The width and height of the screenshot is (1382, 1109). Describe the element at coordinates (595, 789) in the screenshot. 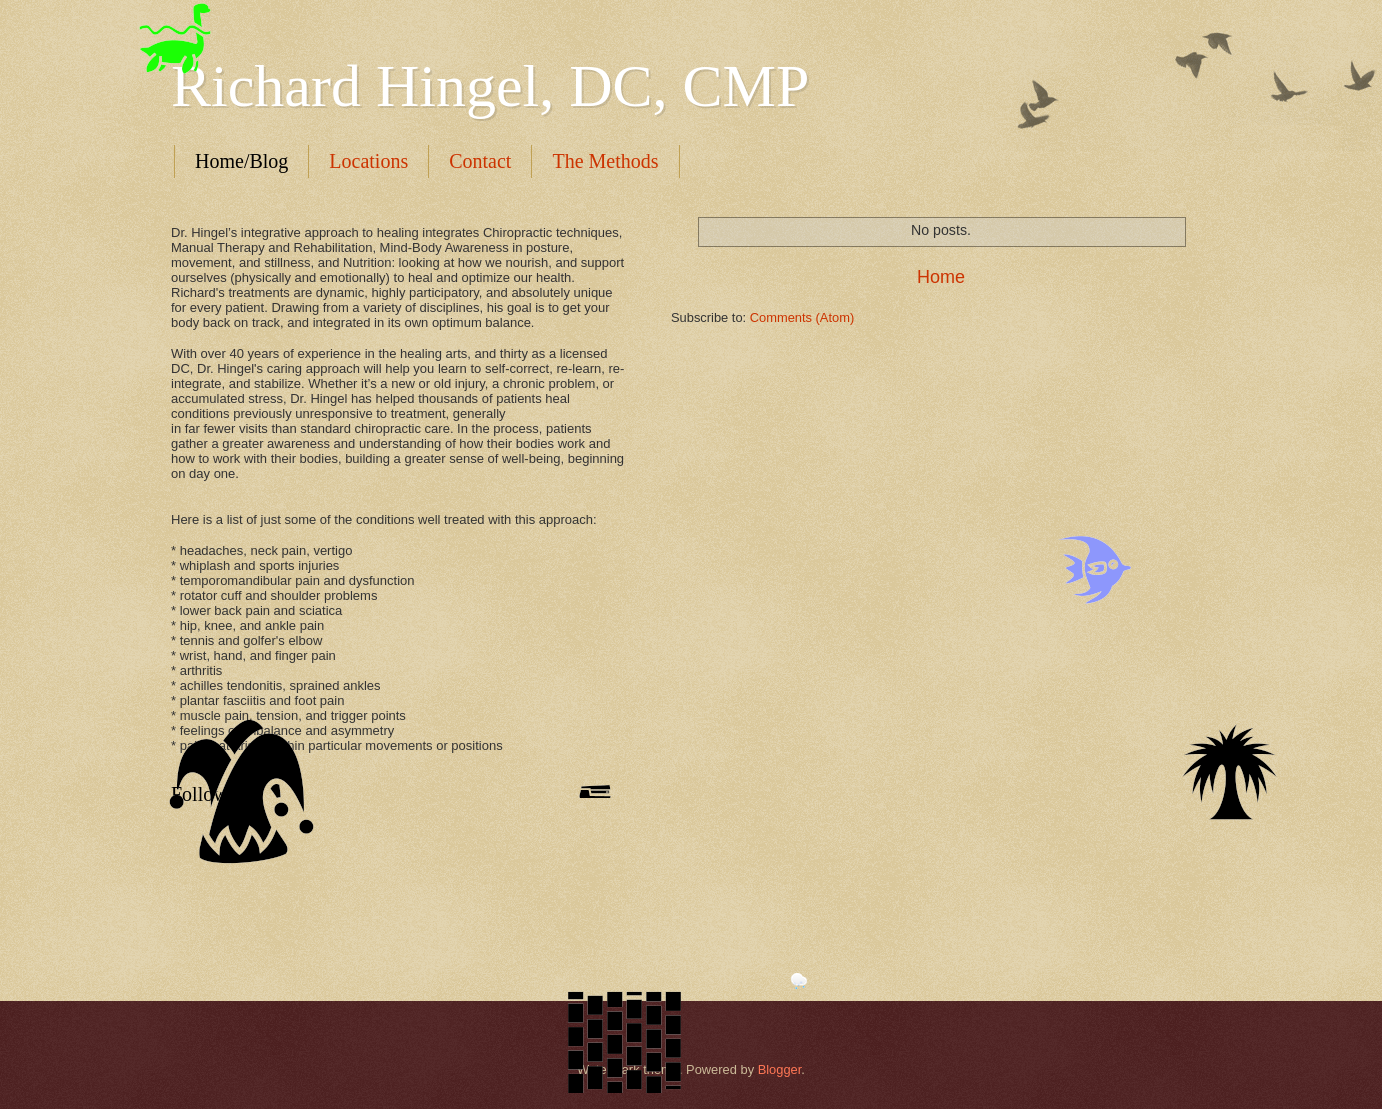

I see `staple documents together` at that location.